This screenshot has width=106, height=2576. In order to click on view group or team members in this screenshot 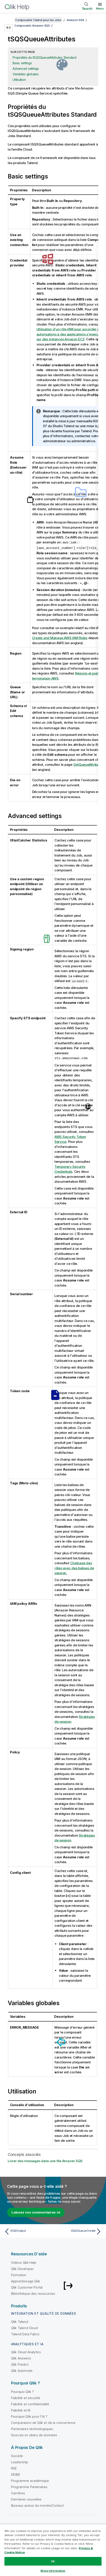, I will do `click(88, 1106)`.